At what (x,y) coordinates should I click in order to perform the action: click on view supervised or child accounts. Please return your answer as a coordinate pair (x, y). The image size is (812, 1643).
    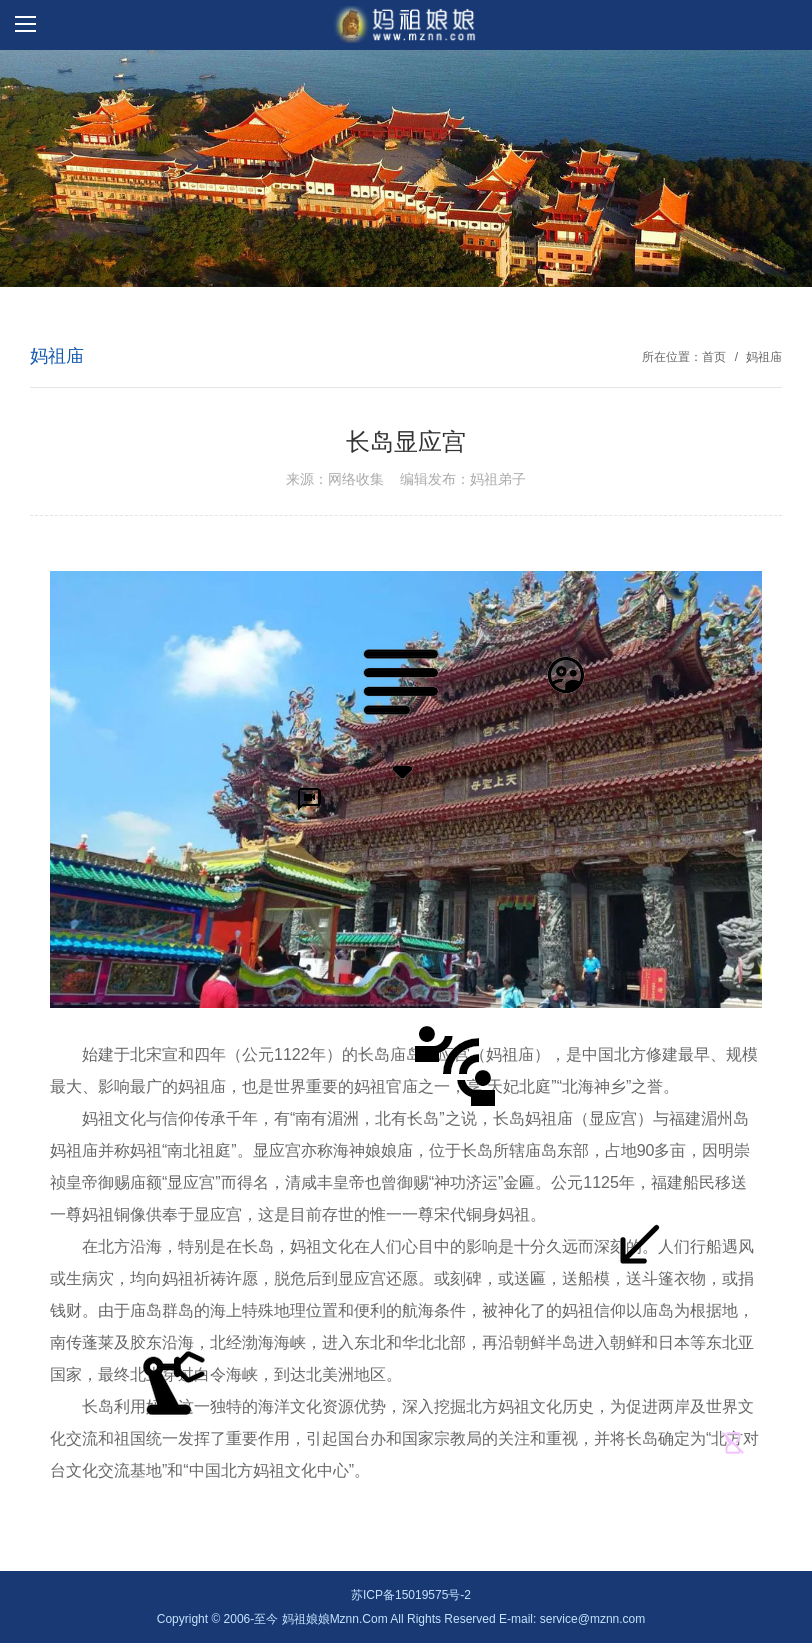
    Looking at the image, I should click on (566, 675).